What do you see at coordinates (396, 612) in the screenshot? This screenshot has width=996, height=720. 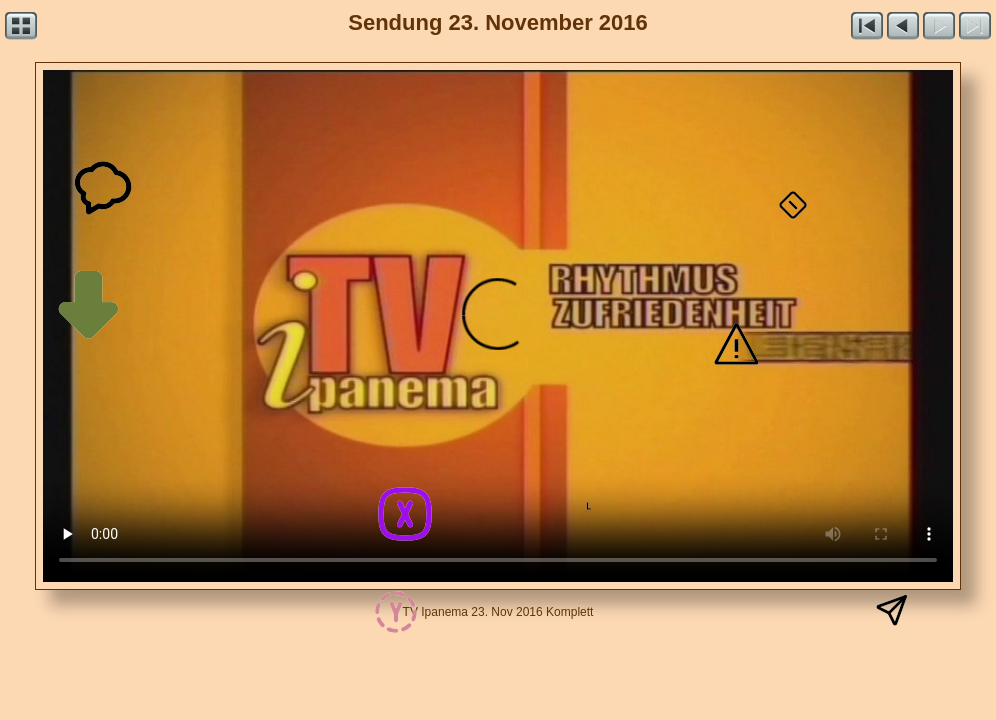 I see `indicates a pending or in-progress status for item Y` at bounding box center [396, 612].